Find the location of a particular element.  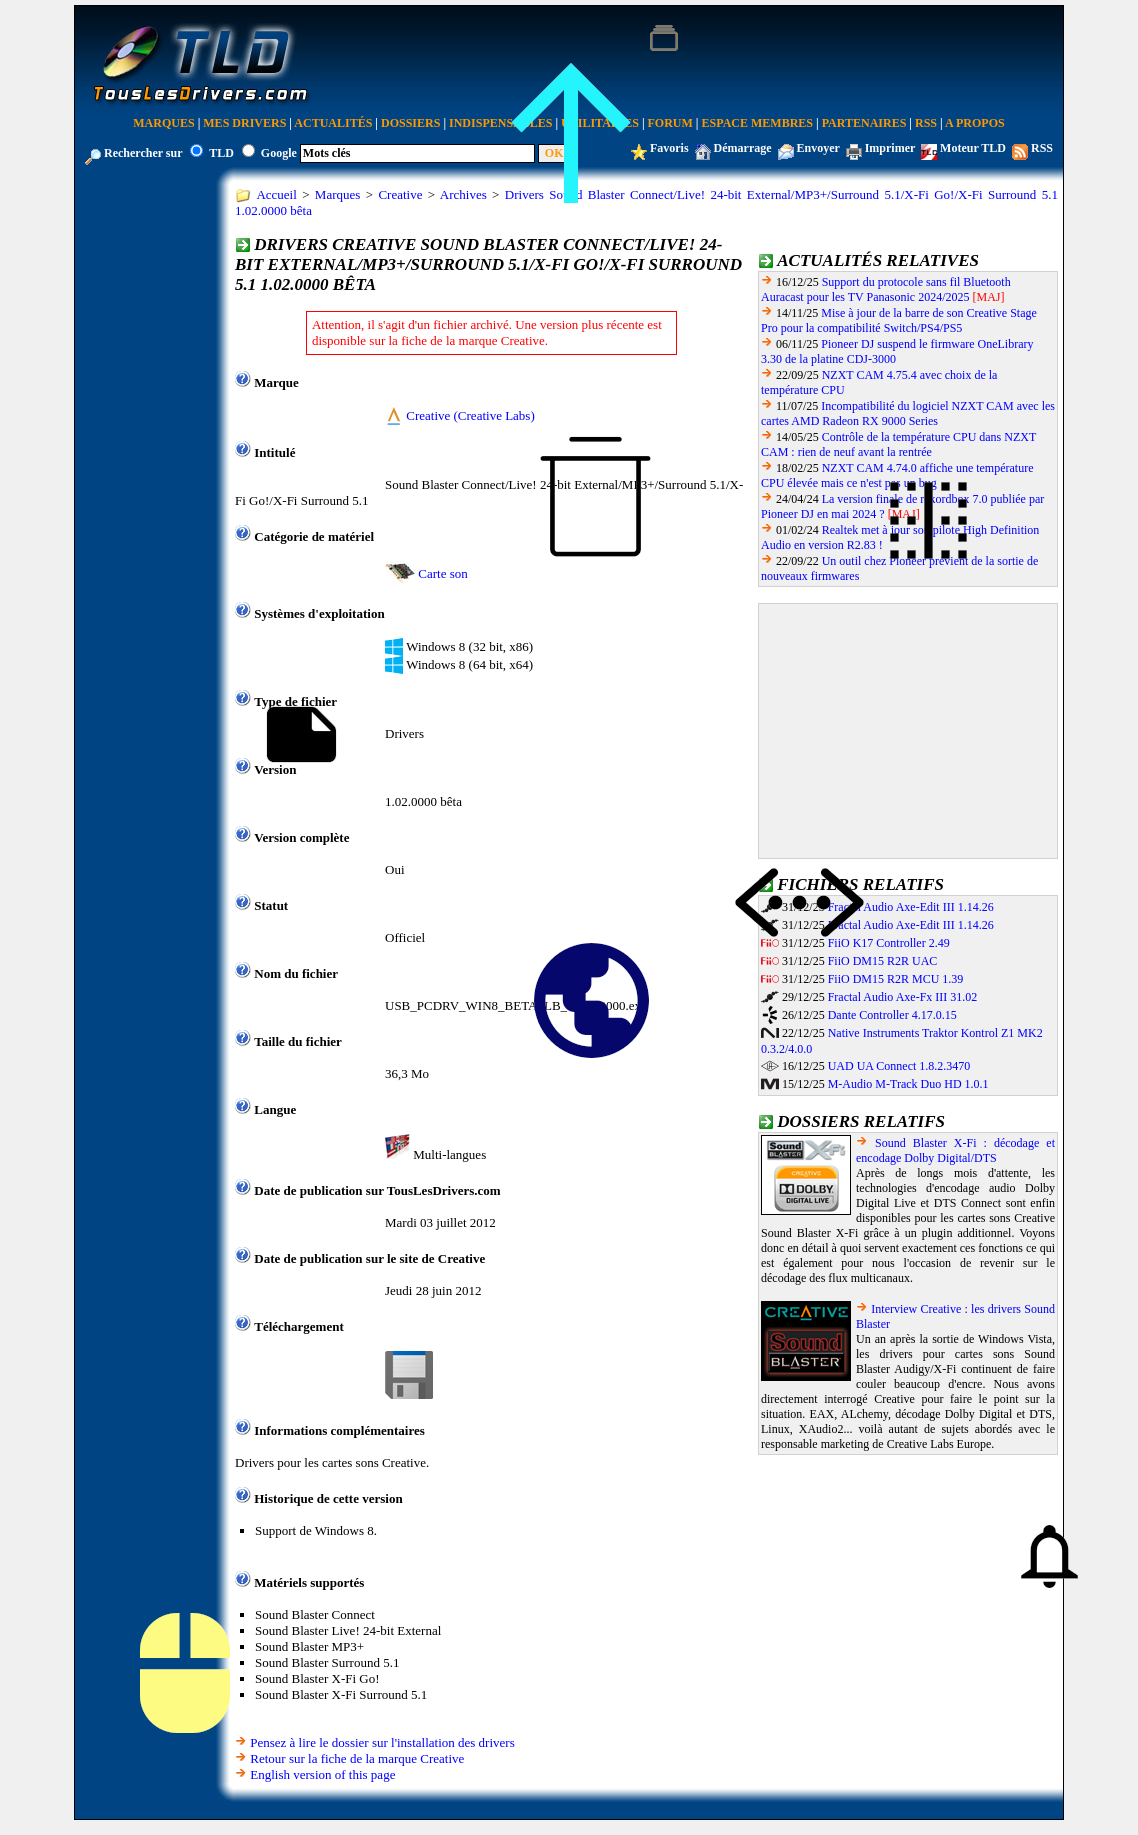

view photo albums is located at coordinates (664, 38).